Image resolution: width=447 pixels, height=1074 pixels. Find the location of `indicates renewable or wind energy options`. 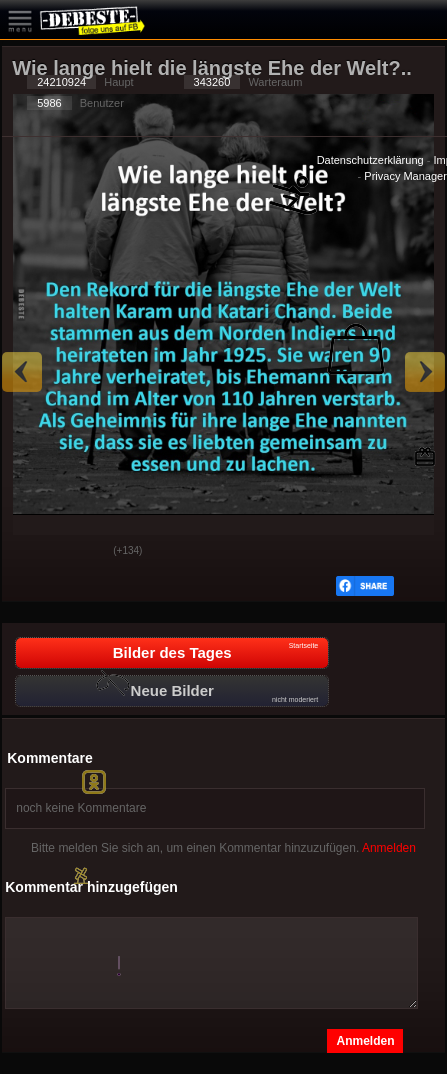

indicates renewable or wind energy options is located at coordinates (81, 876).